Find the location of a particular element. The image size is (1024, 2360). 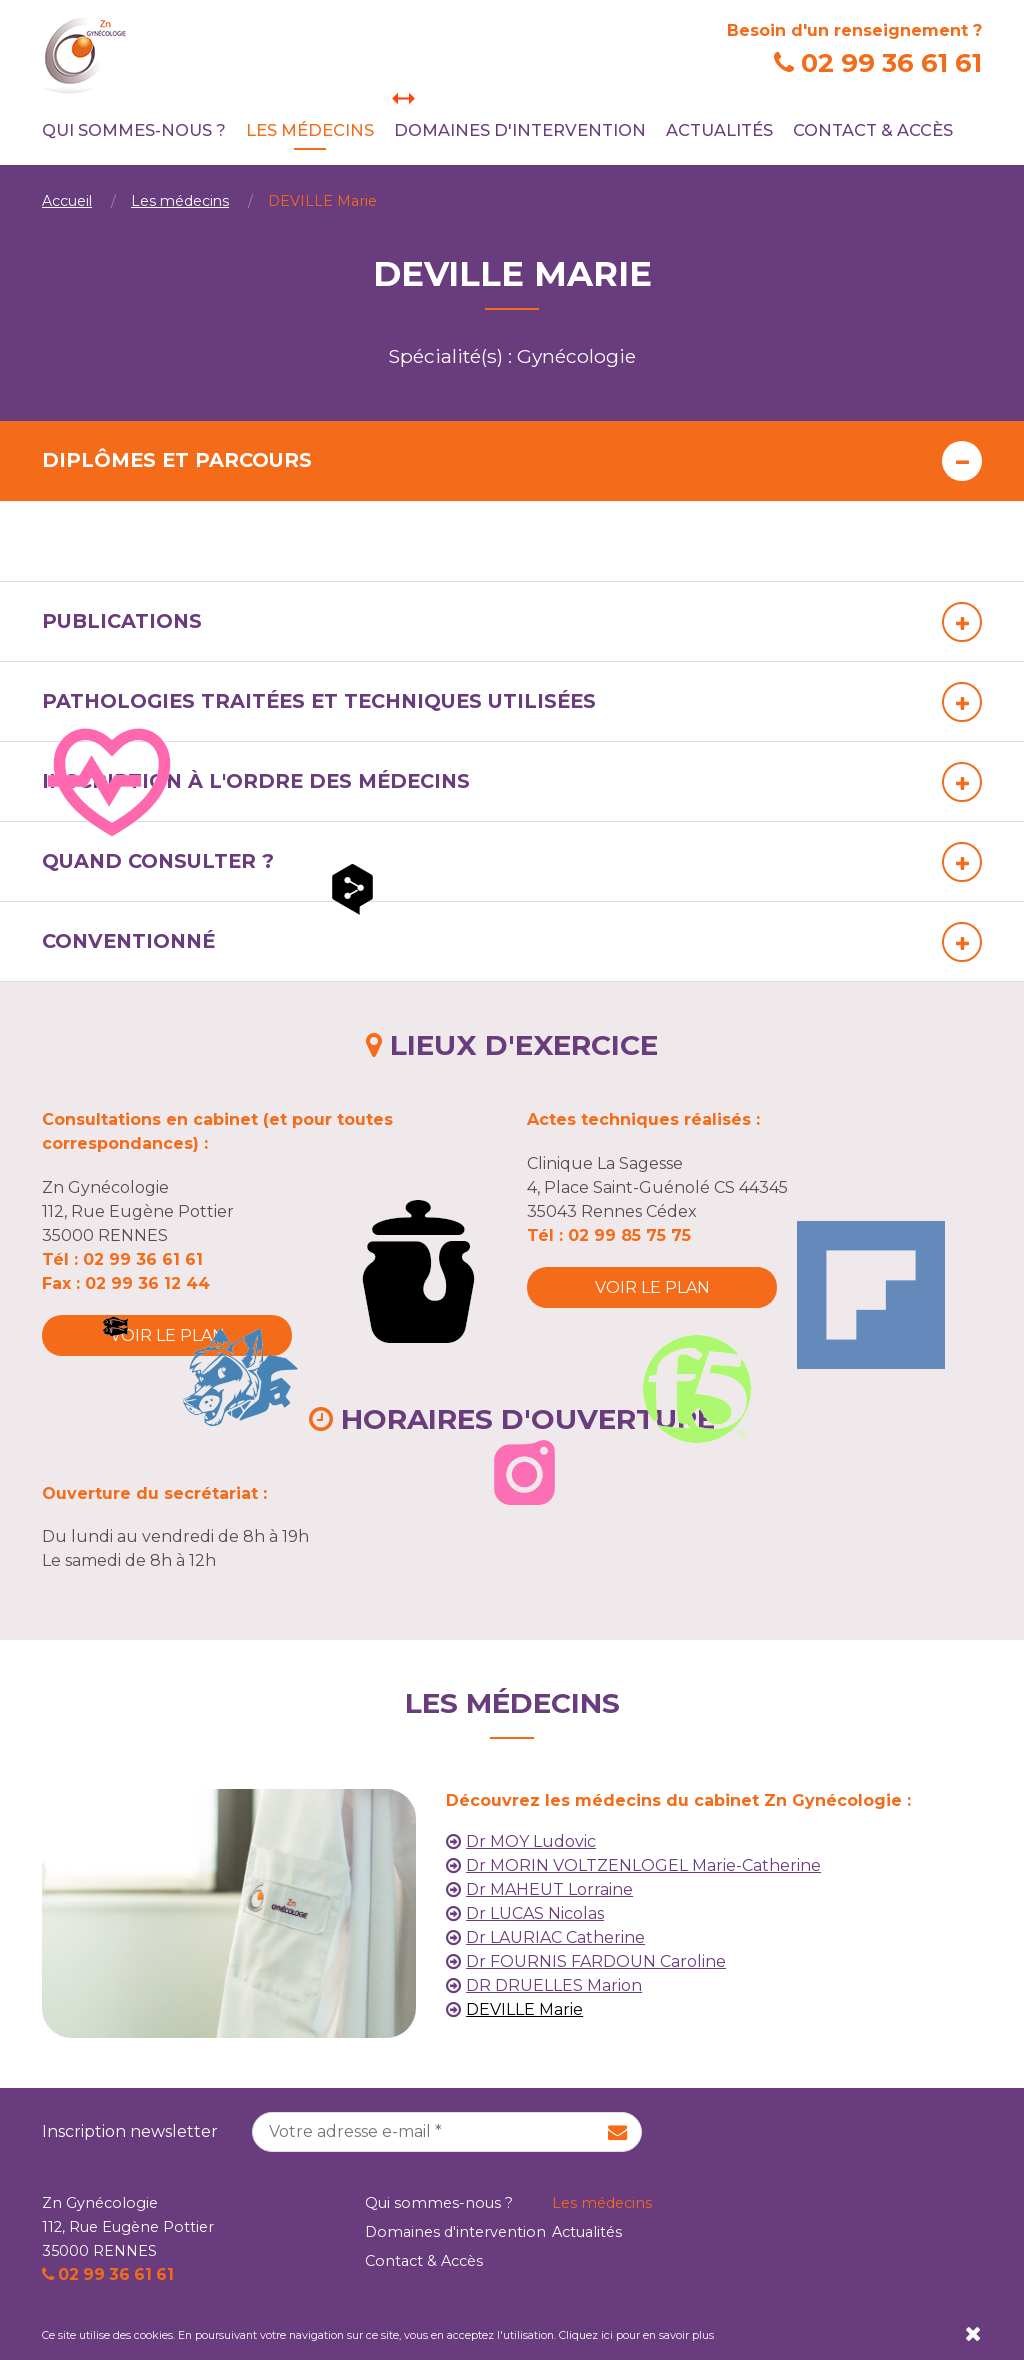

expand content horizontally is located at coordinates (403, 98).